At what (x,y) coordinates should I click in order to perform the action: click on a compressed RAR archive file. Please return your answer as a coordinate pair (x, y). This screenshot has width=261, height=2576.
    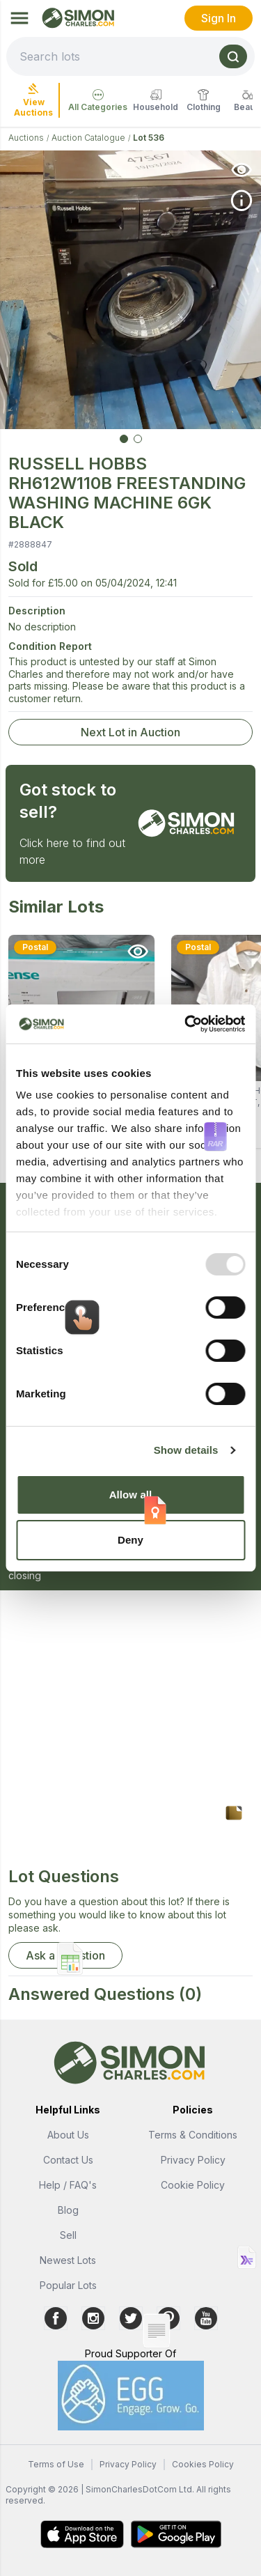
    Looking at the image, I should click on (215, 1136).